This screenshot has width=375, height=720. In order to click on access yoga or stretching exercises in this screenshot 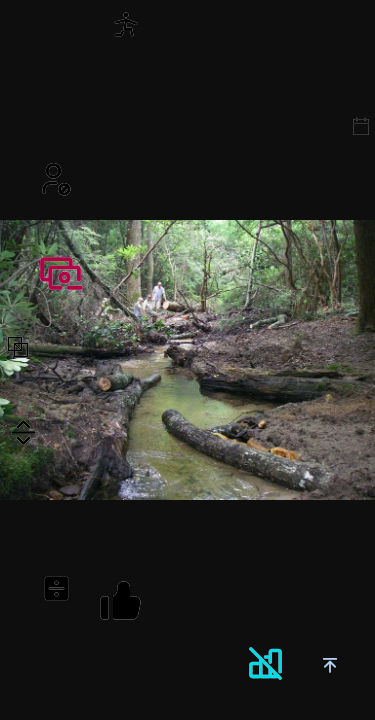, I will do `click(126, 25)`.